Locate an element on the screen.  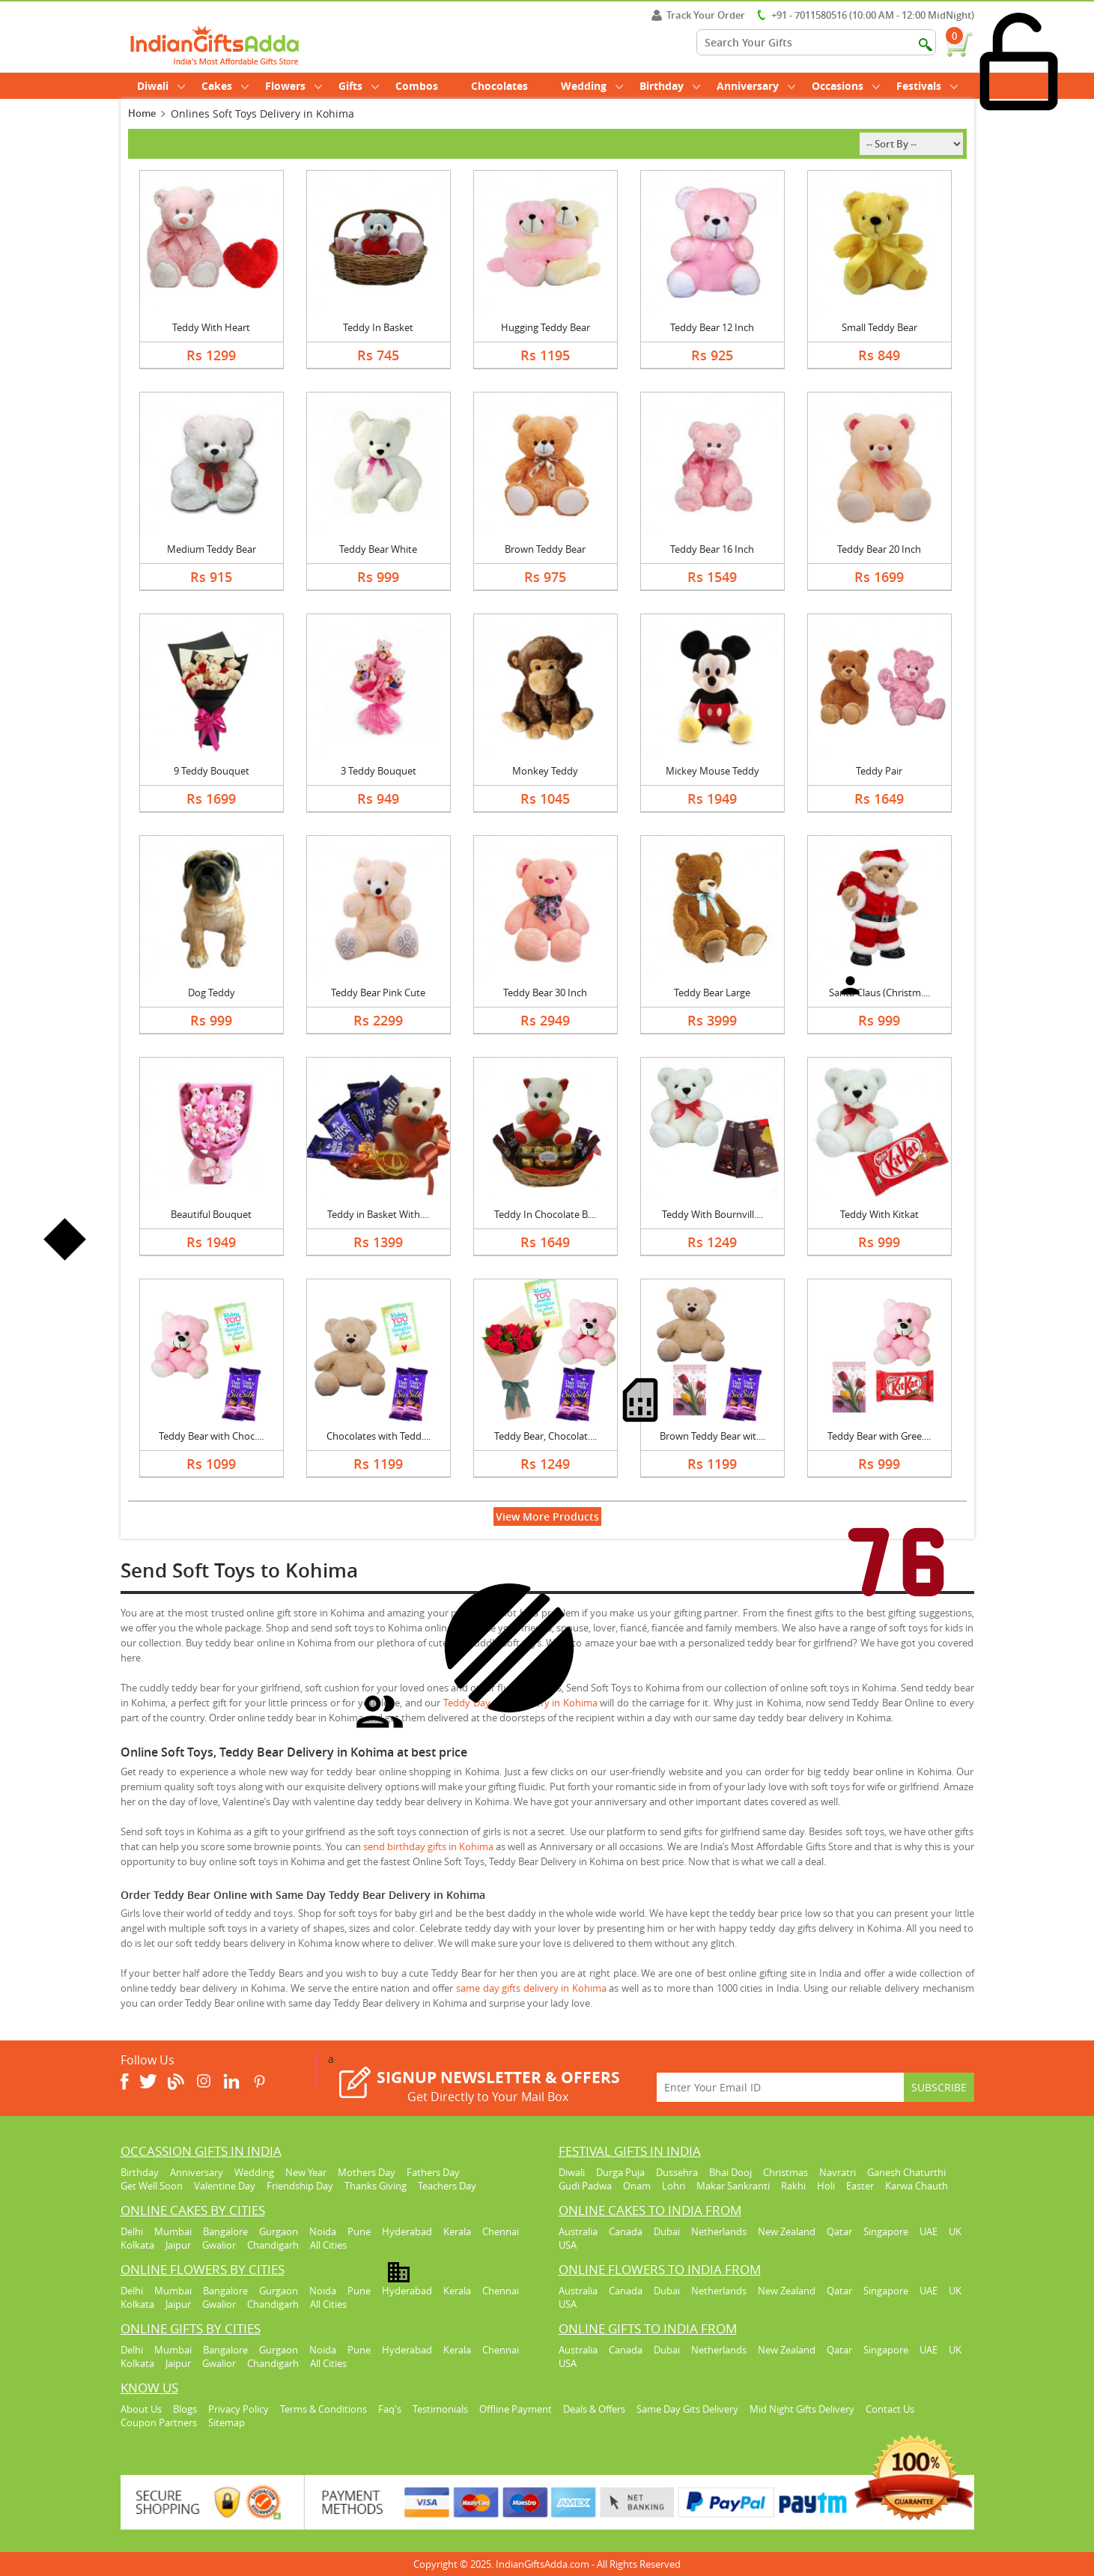
access boules or pétanque game is located at coordinates (509, 1648).